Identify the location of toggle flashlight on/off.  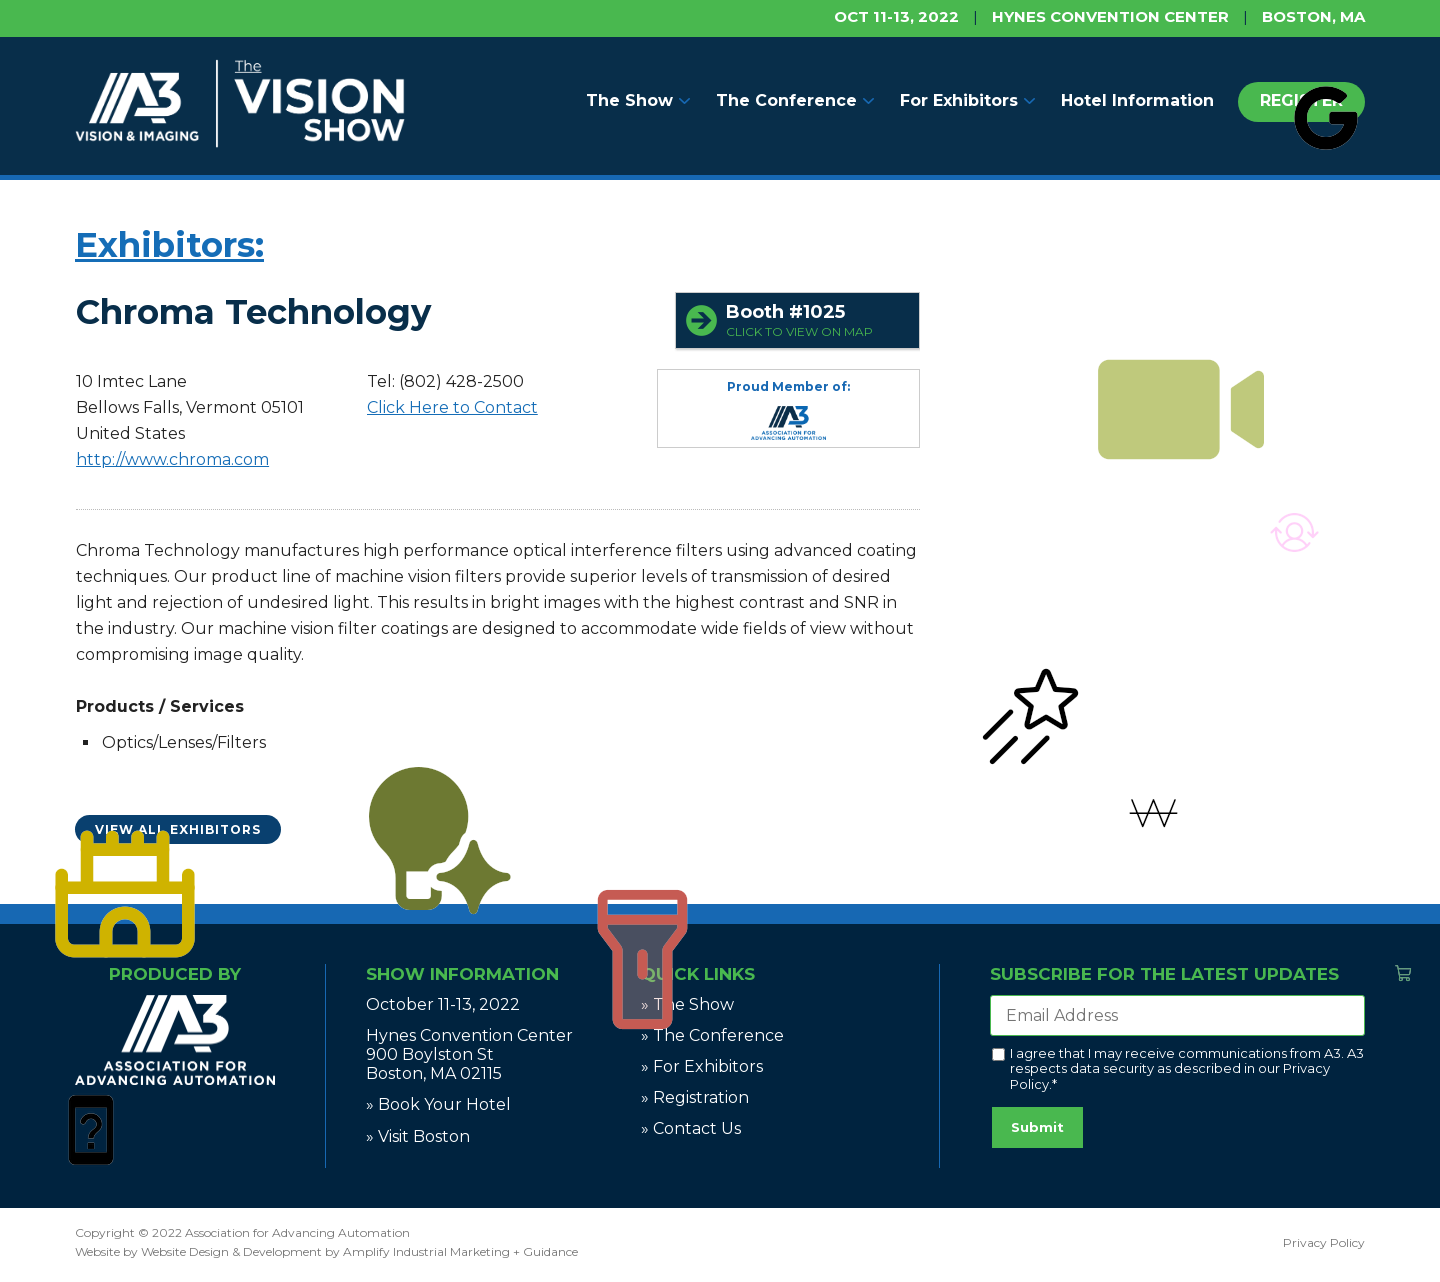
(642, 959).